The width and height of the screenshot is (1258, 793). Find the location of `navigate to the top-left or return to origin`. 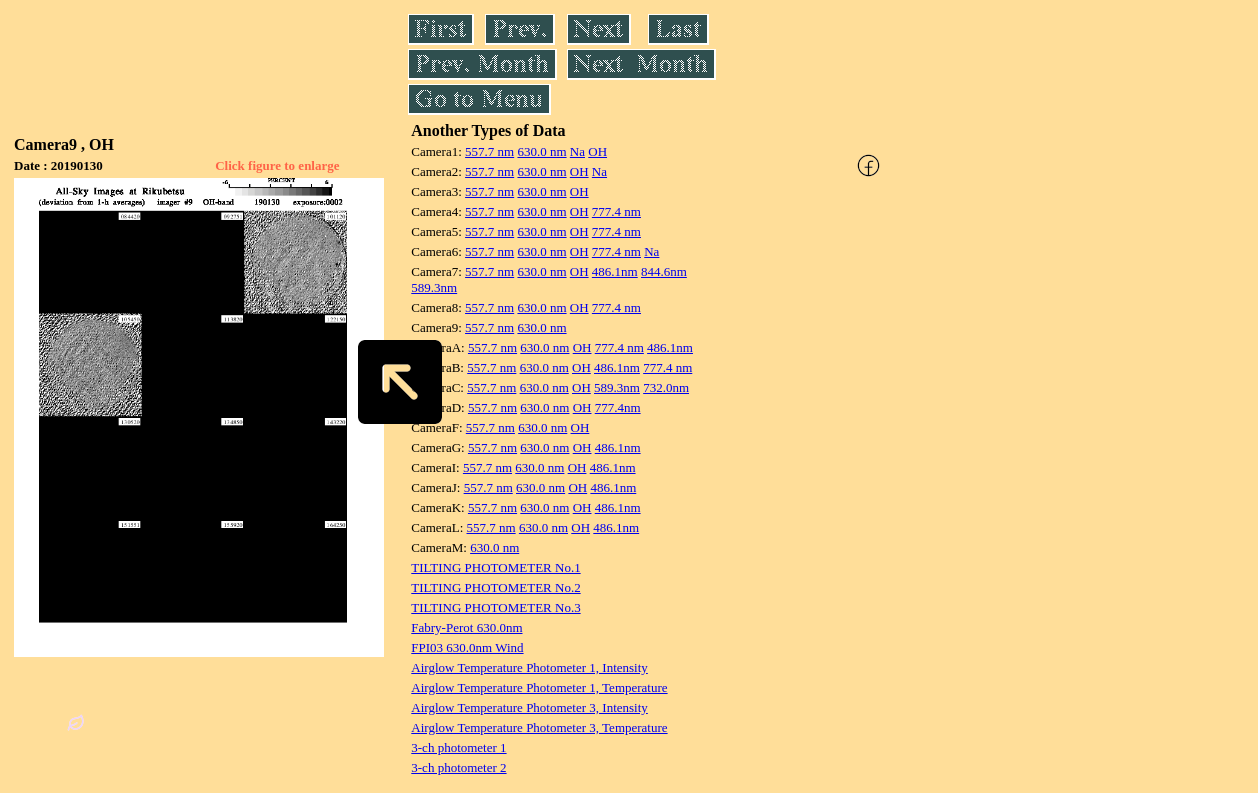

navigate to the top-left or return to origin is located at coordinates (400, 382).